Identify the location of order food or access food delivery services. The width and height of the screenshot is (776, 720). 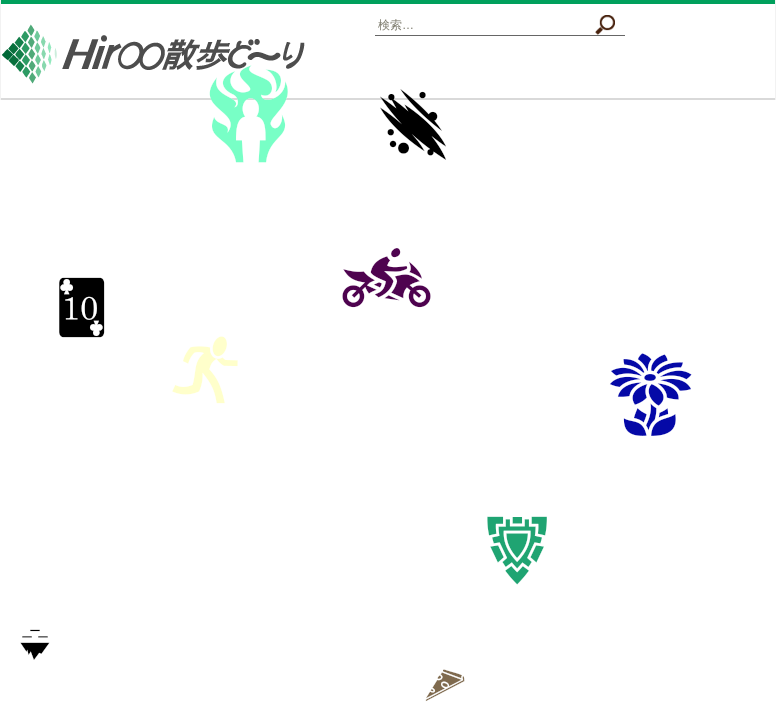
(444, 684).